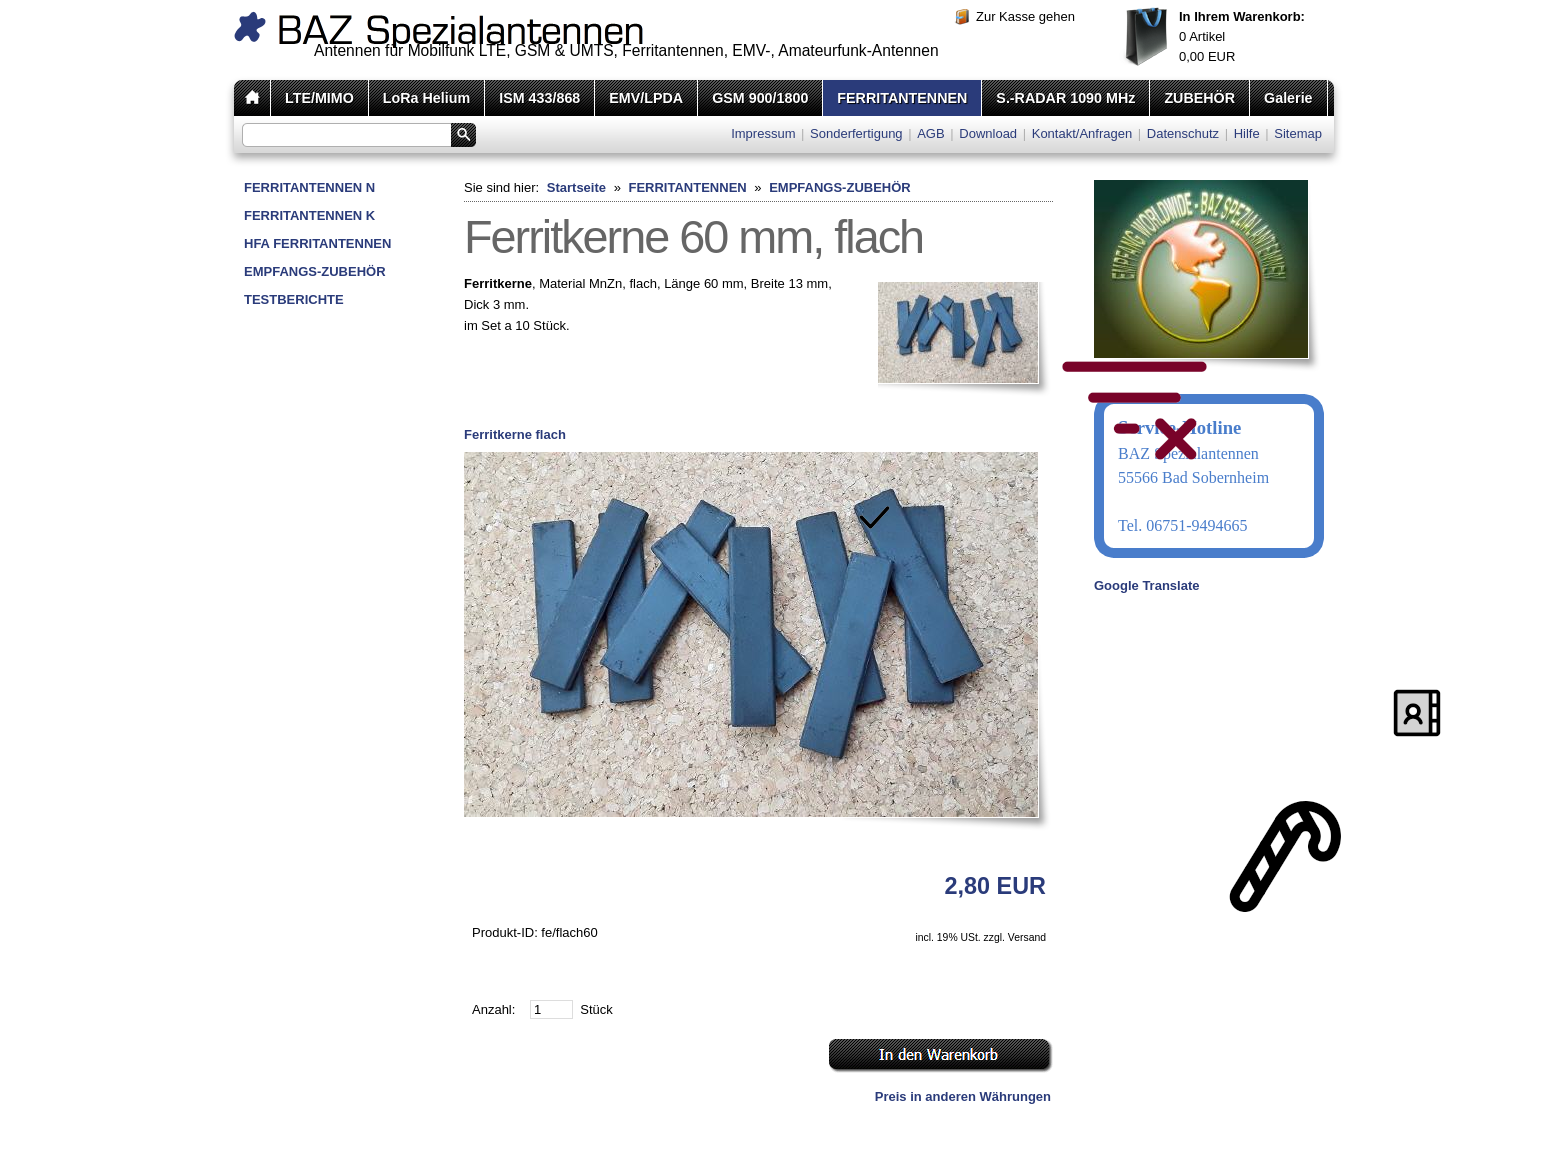 The height and width of the screenshot is (1159, 1568). I want to click on clear all active filters, so click(1134, 392).